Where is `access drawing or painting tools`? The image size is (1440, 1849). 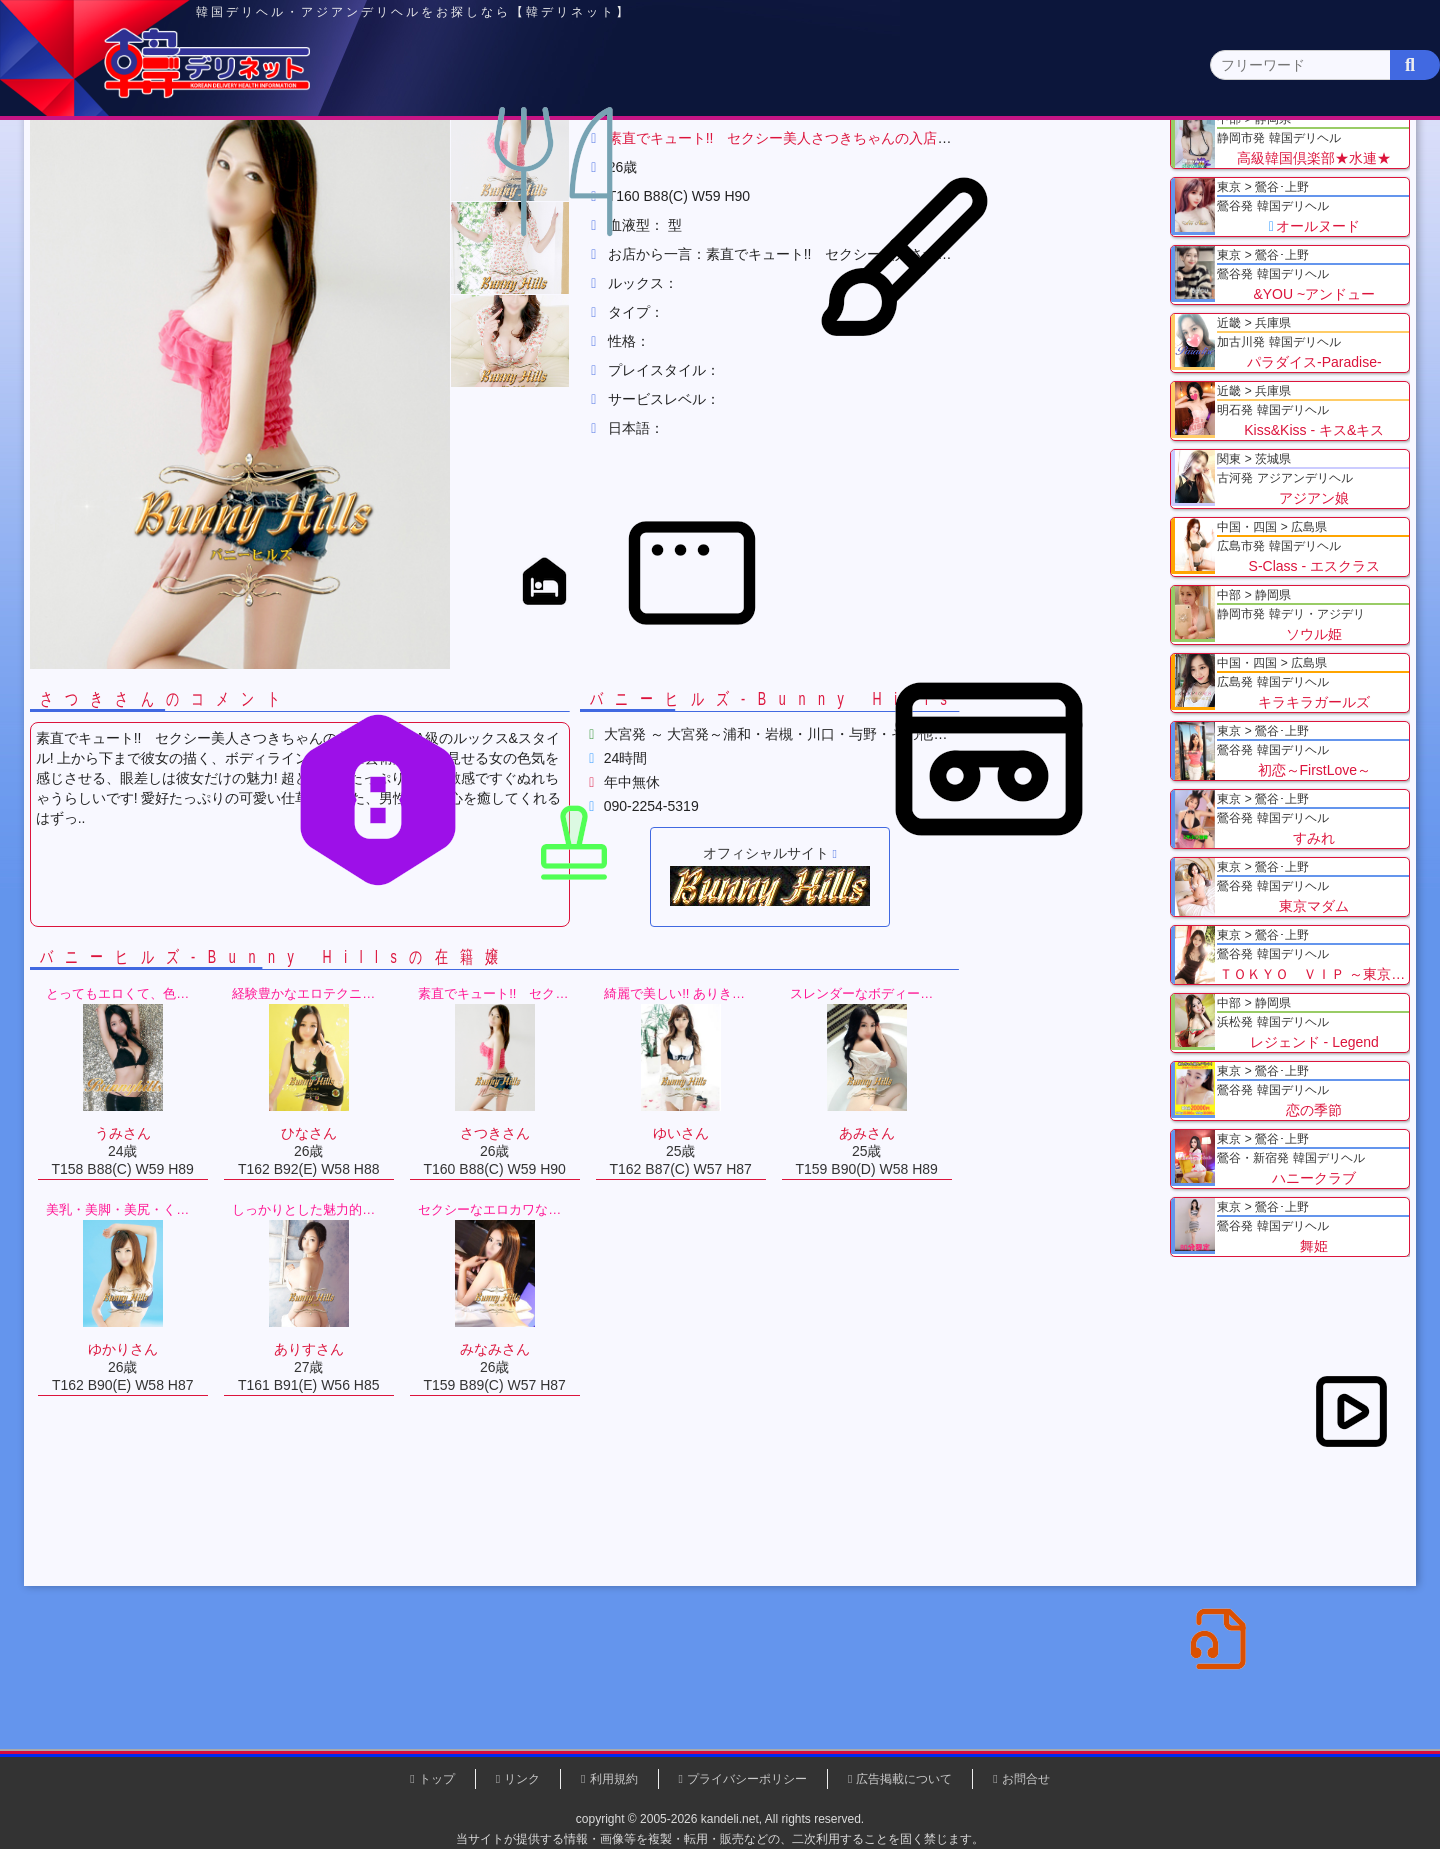 access drawing or painting tools is located at coordinates (904, 260).